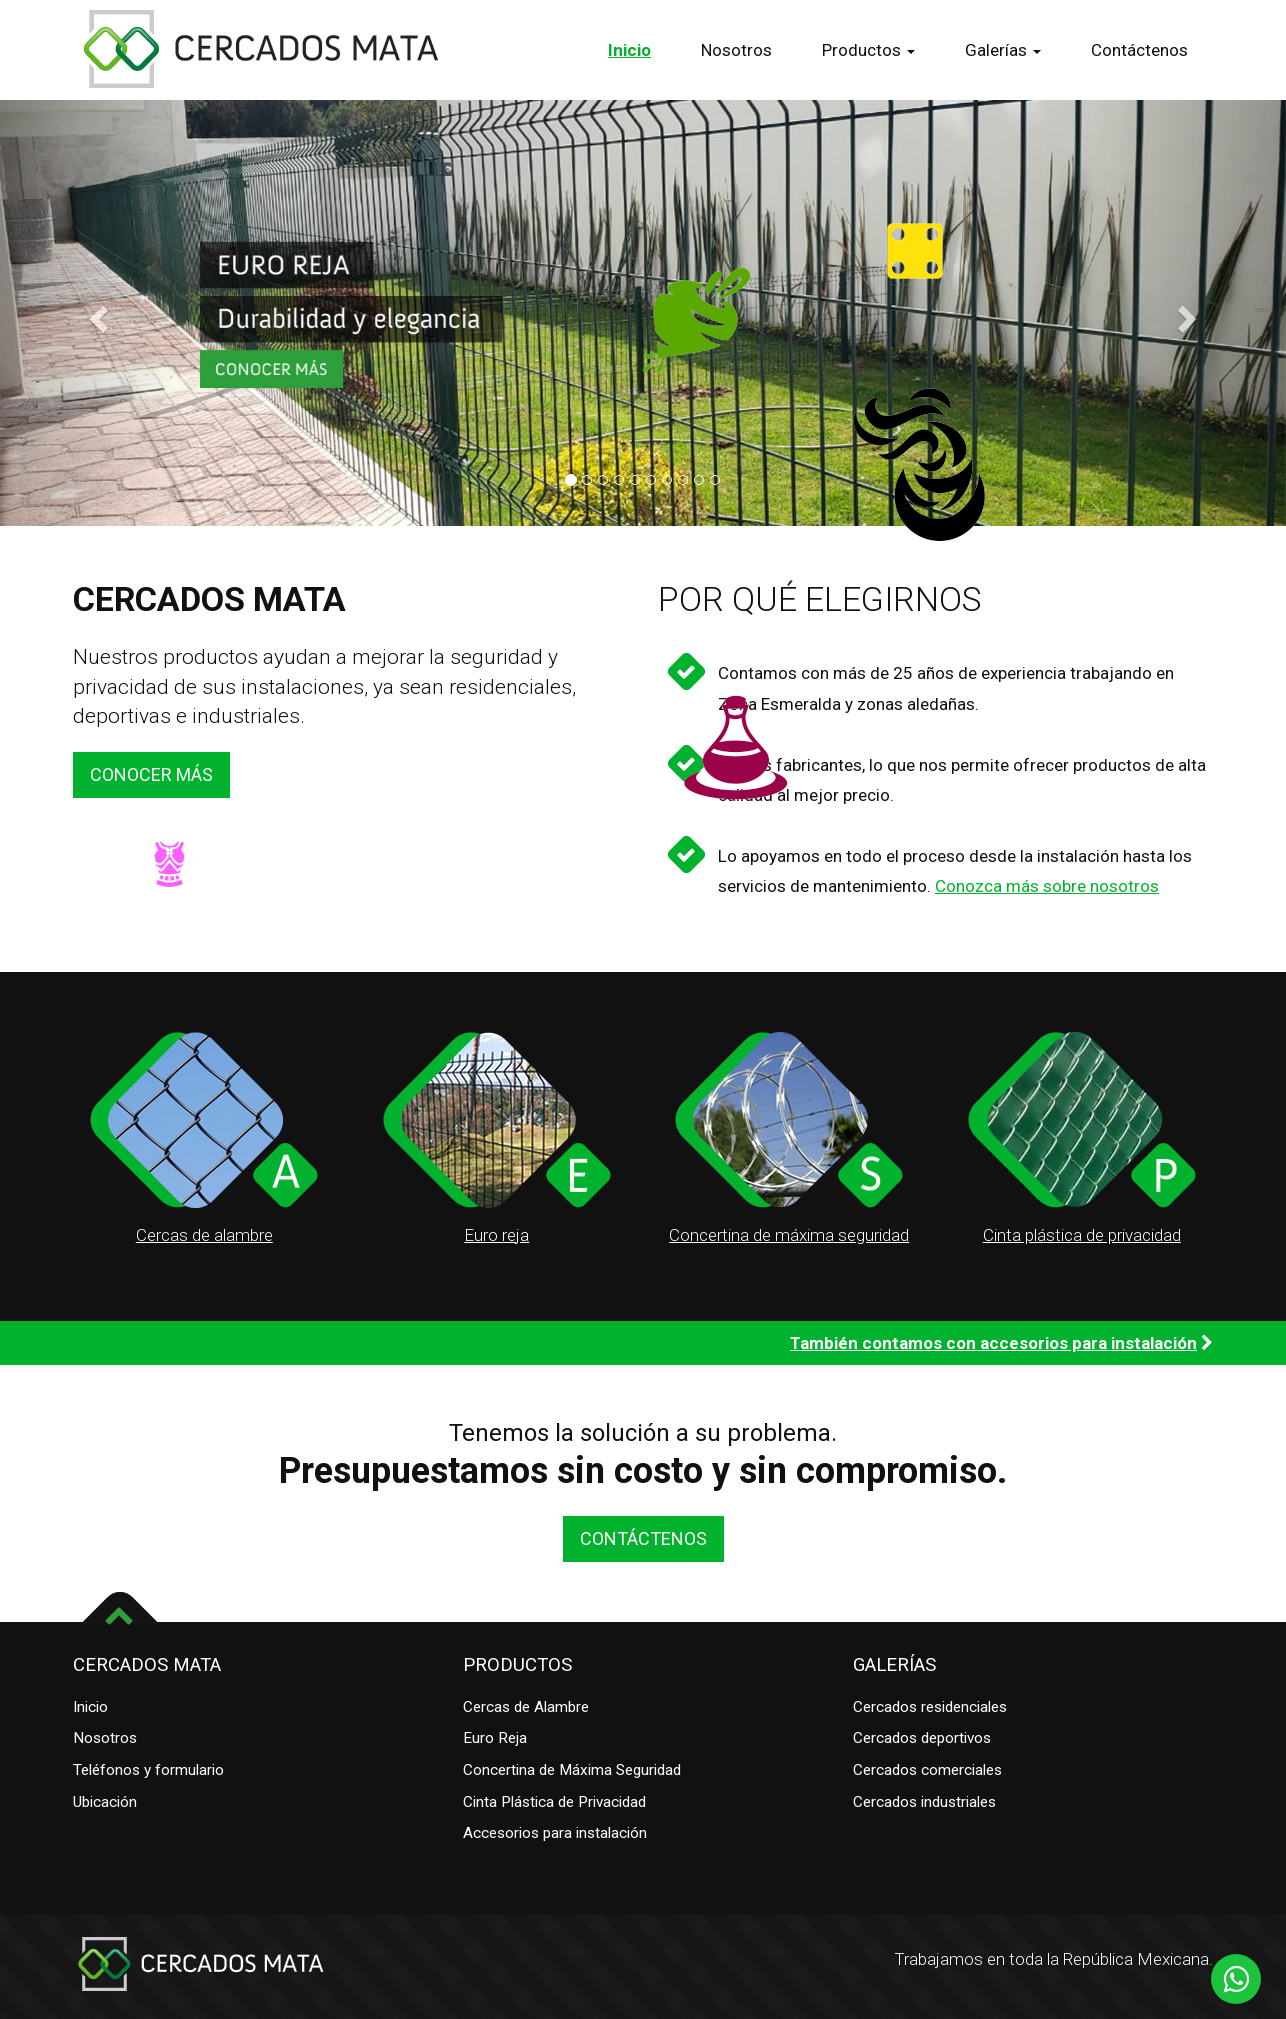 Image resolution: width=1286 pixels, height=2019 pixels. What do you see at coordinates (925, 465) in the screenshot?
I see `incense or aromatherapy item in a game inventory` at bounding box center [925, 465].